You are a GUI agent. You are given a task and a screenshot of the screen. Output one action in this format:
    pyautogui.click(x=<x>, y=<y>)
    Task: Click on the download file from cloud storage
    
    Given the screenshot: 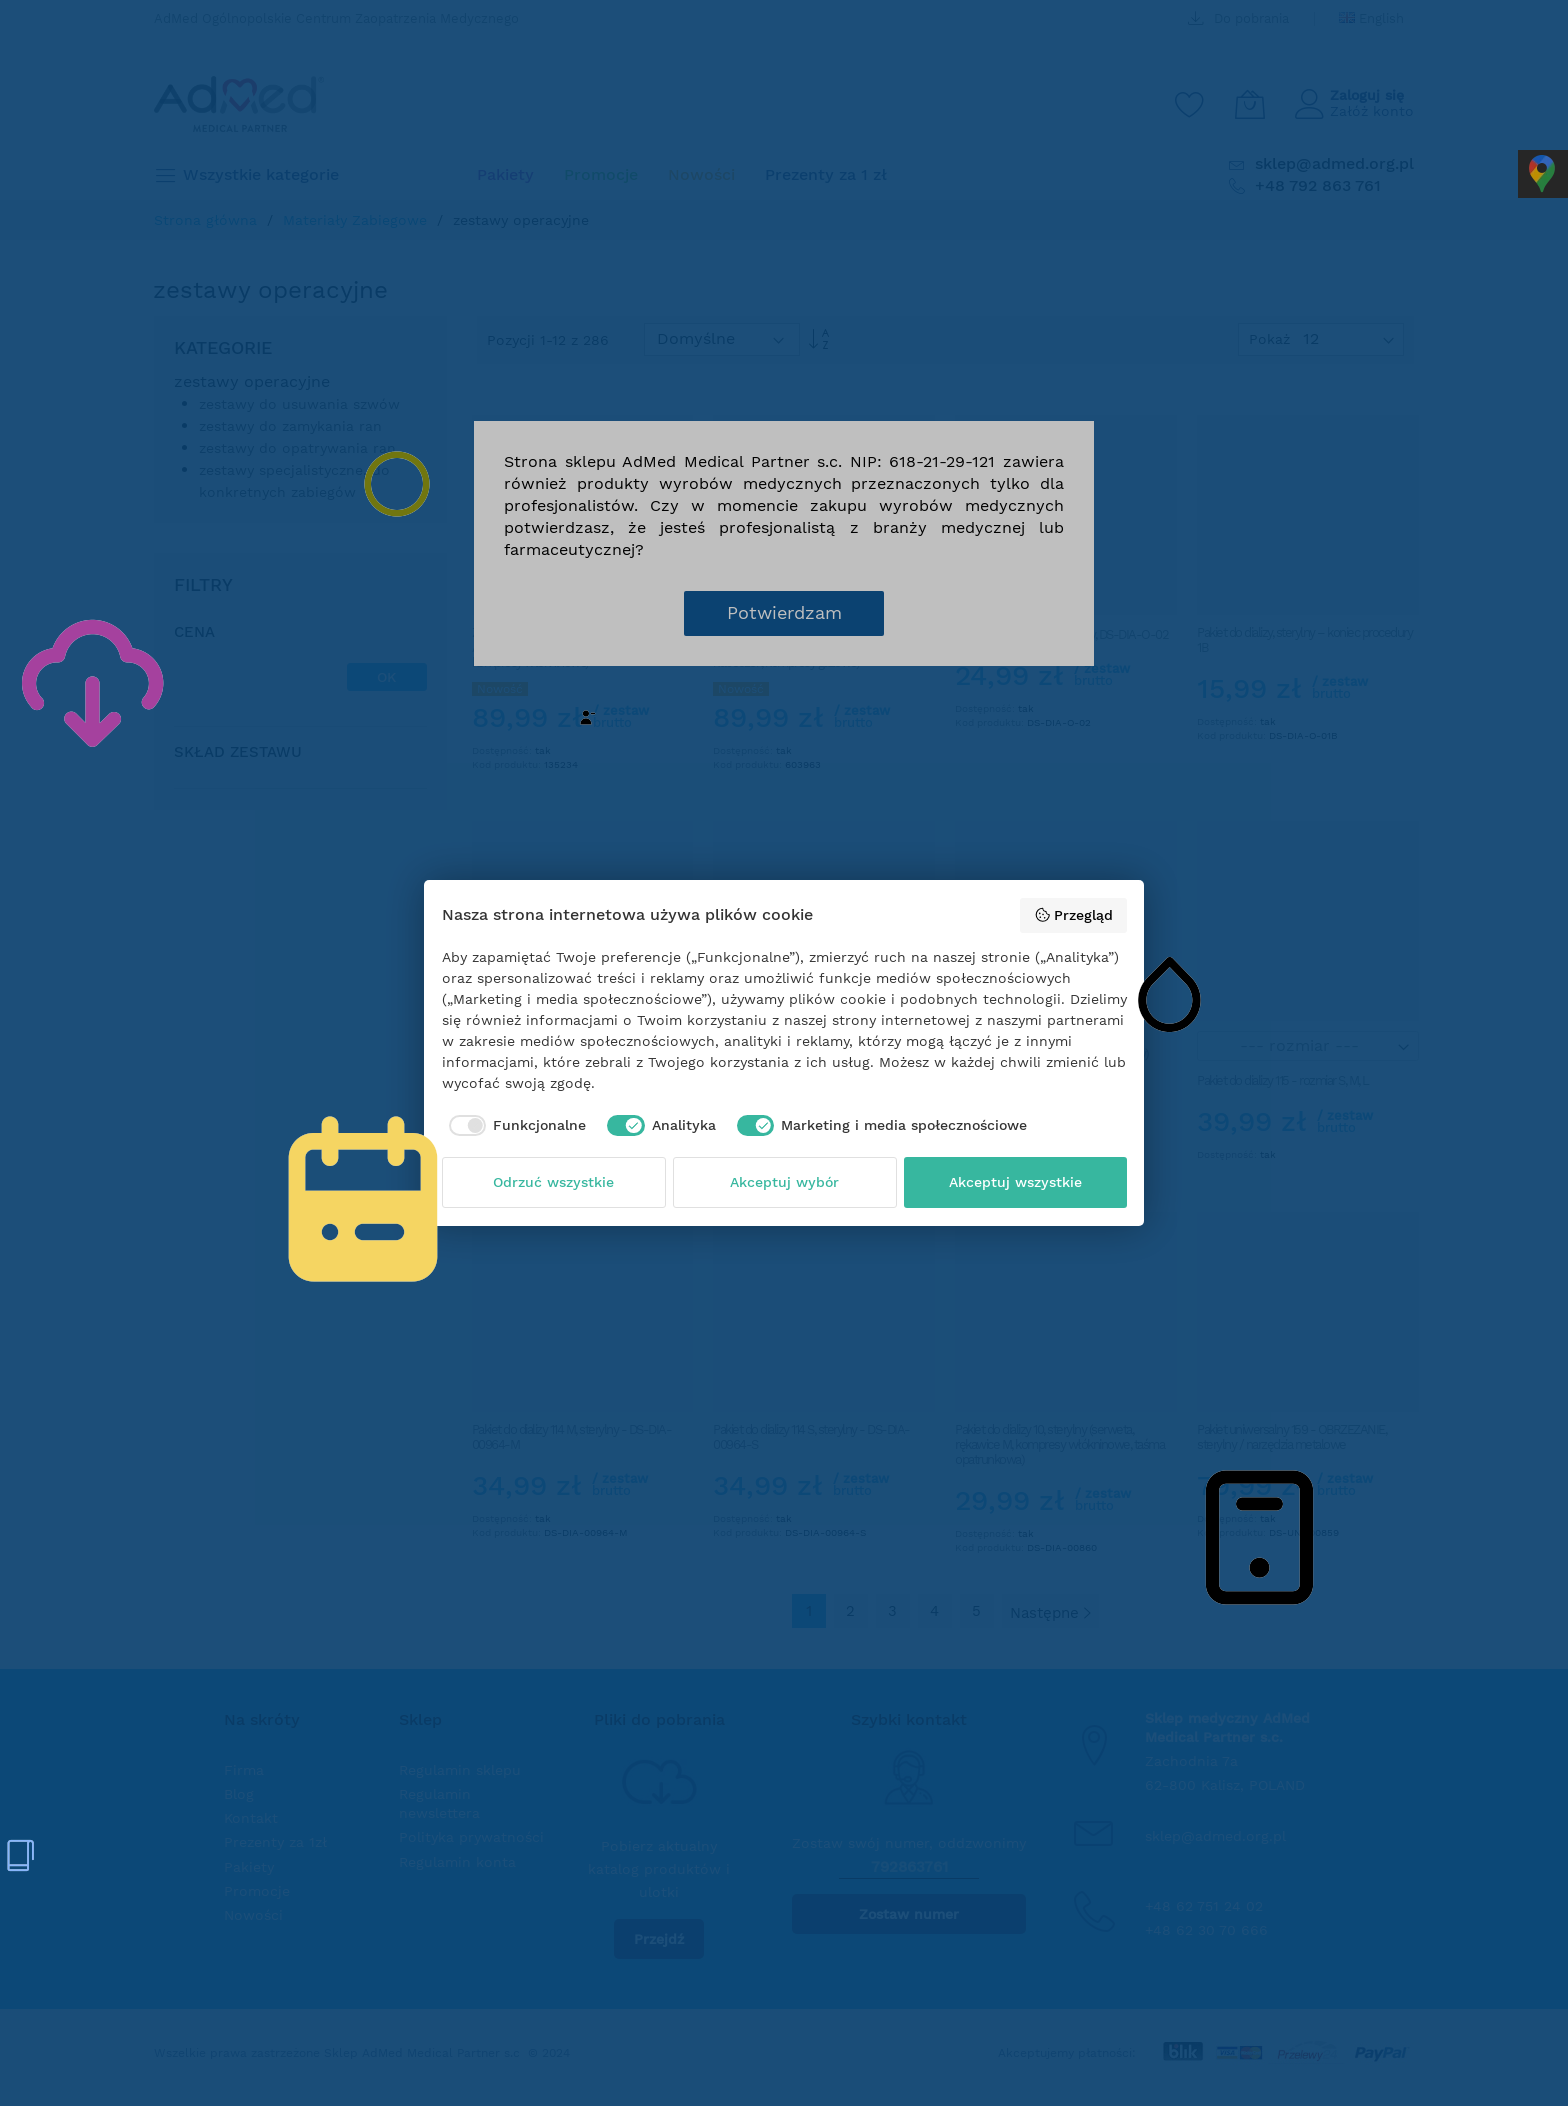 What is the action you would take?
    pyautogui.click(x=92, y=683)
    